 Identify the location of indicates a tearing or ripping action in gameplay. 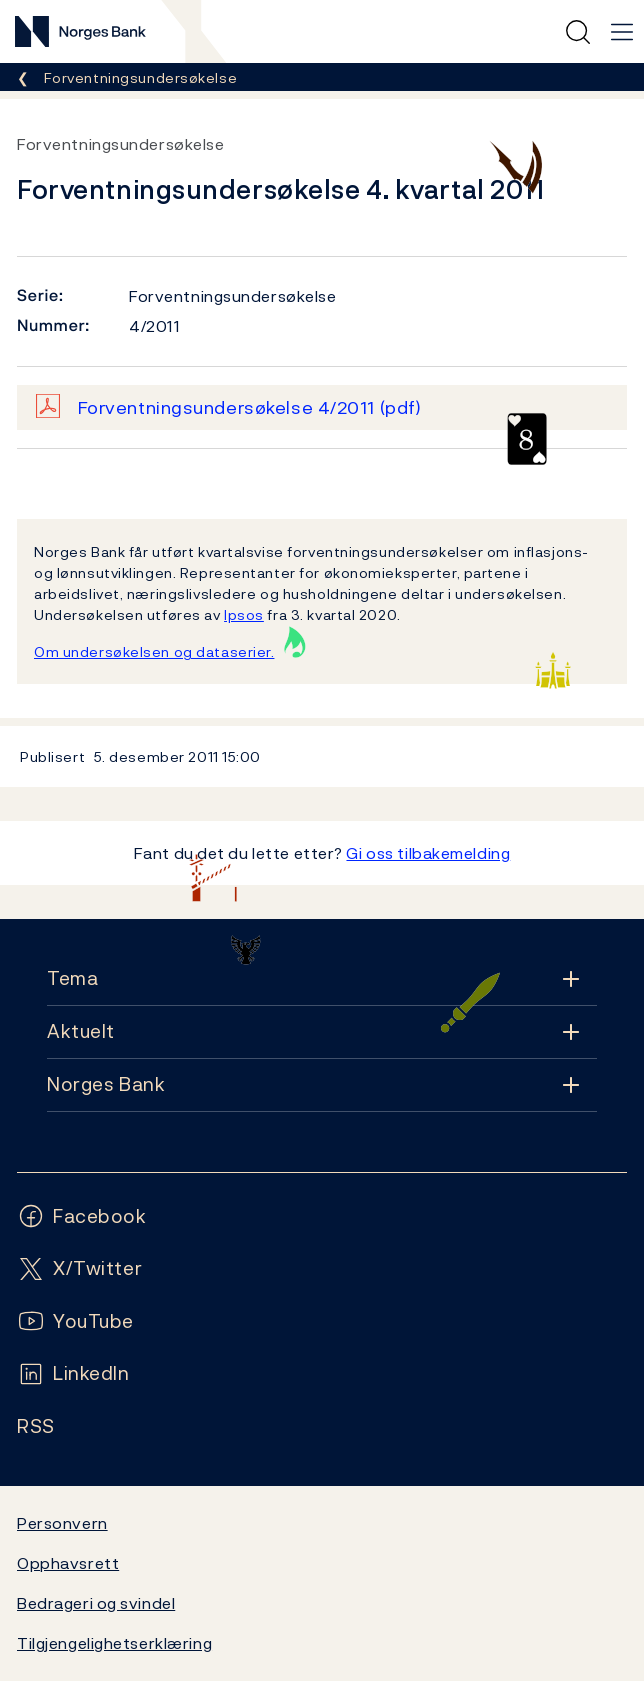
(516, 167).